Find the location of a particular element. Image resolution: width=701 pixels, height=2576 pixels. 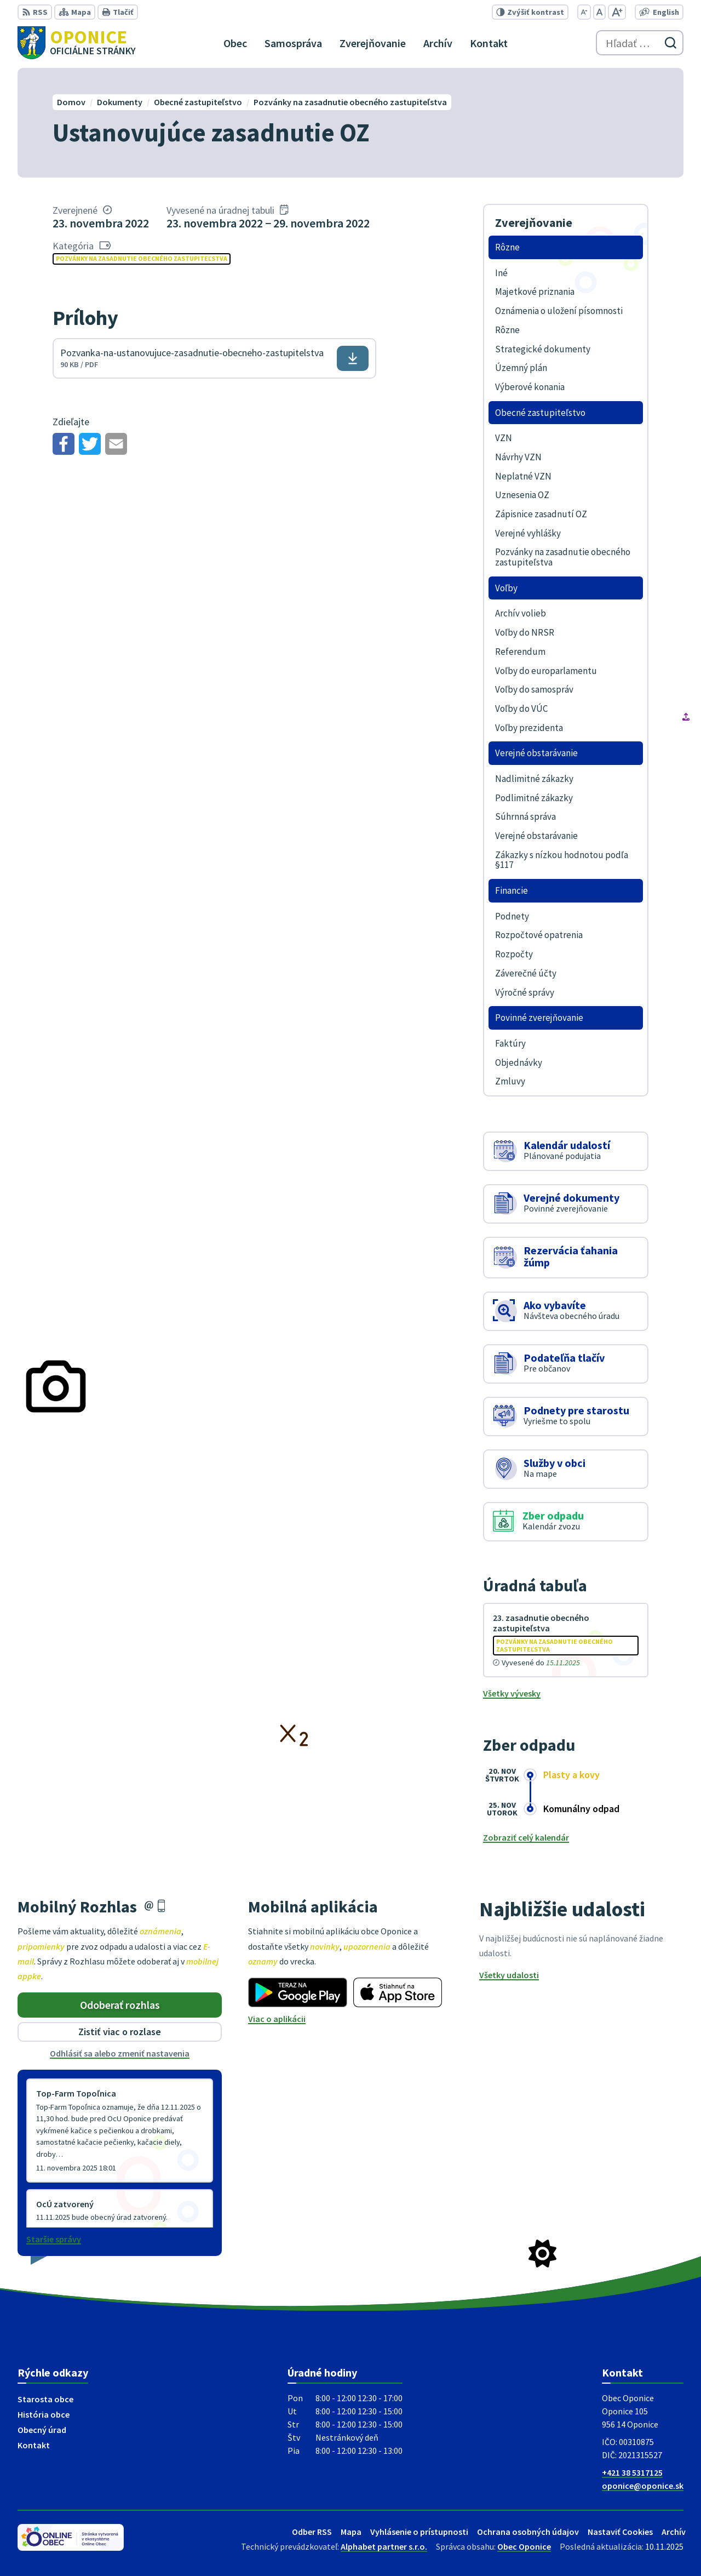

take a photo is located at coordinates (56, 1386).